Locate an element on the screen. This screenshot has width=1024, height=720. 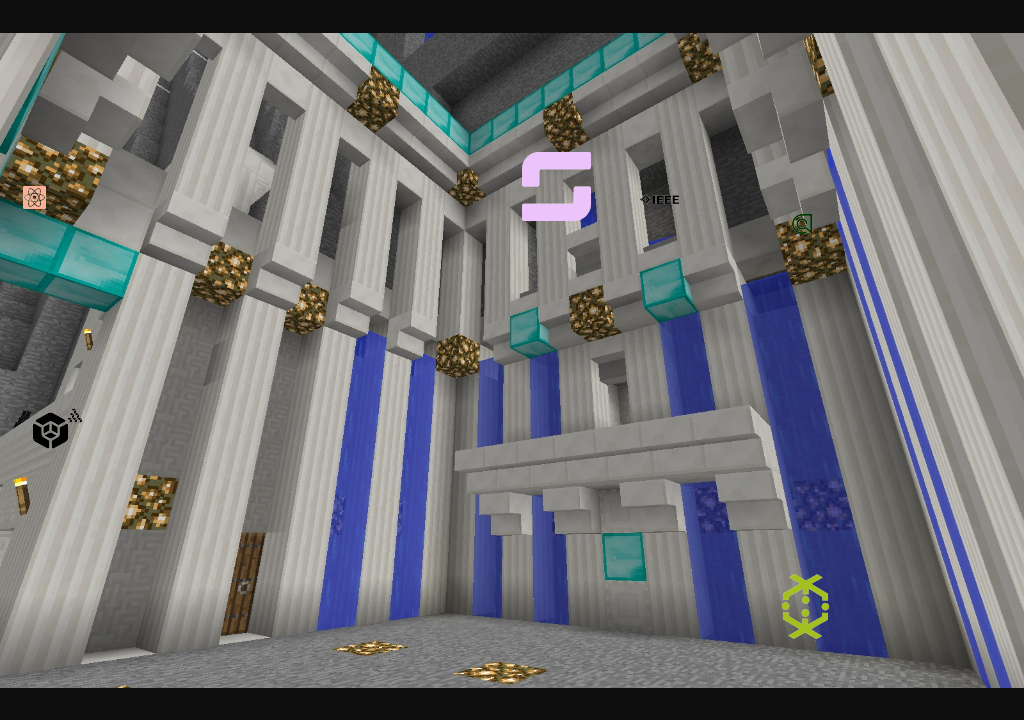
start.gg logo is located at coordinates (556, 186).